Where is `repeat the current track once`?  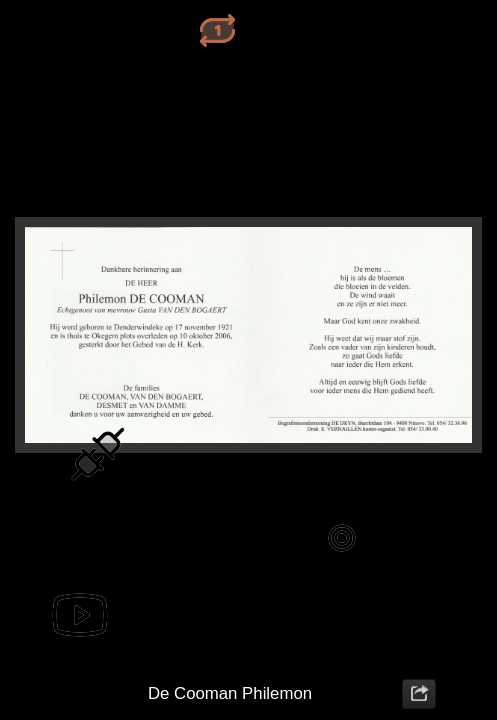
repeat the current track once is located at coordinates (217, 30).